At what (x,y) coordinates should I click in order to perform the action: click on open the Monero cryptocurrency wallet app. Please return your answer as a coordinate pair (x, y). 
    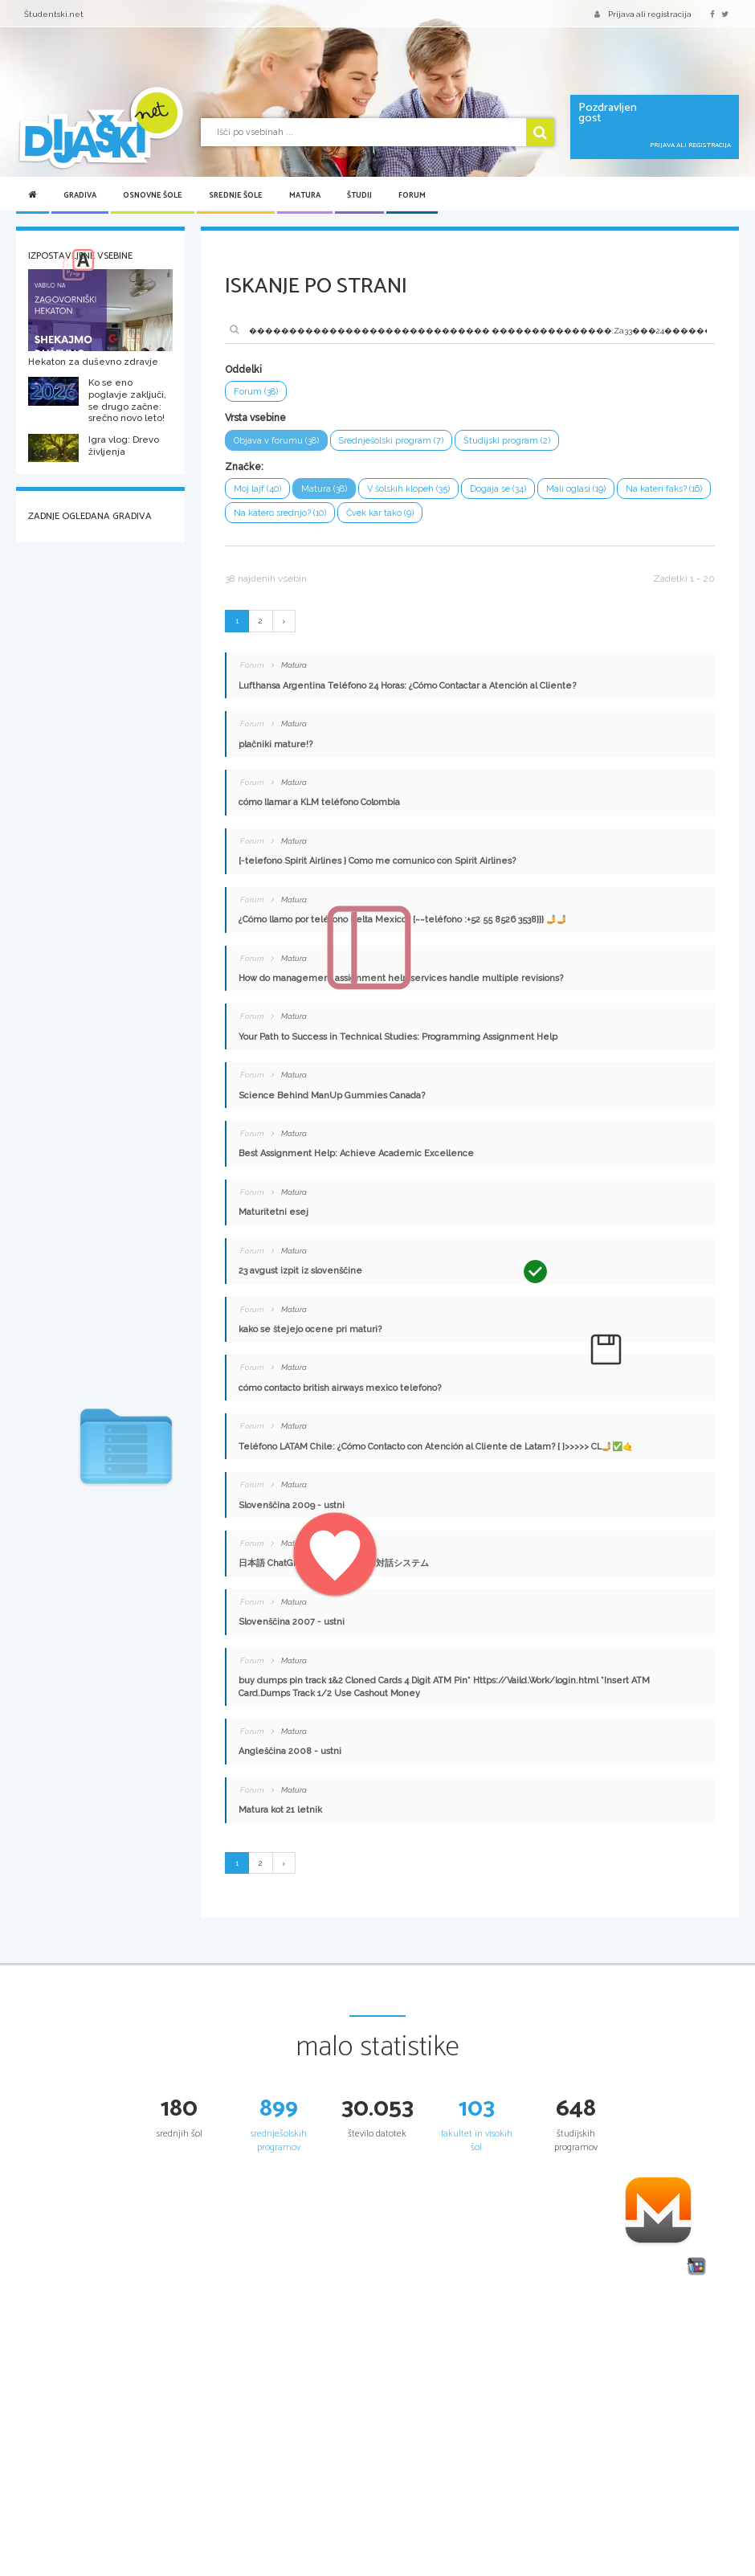
    Looking at the image, I should click on (658, 2210).